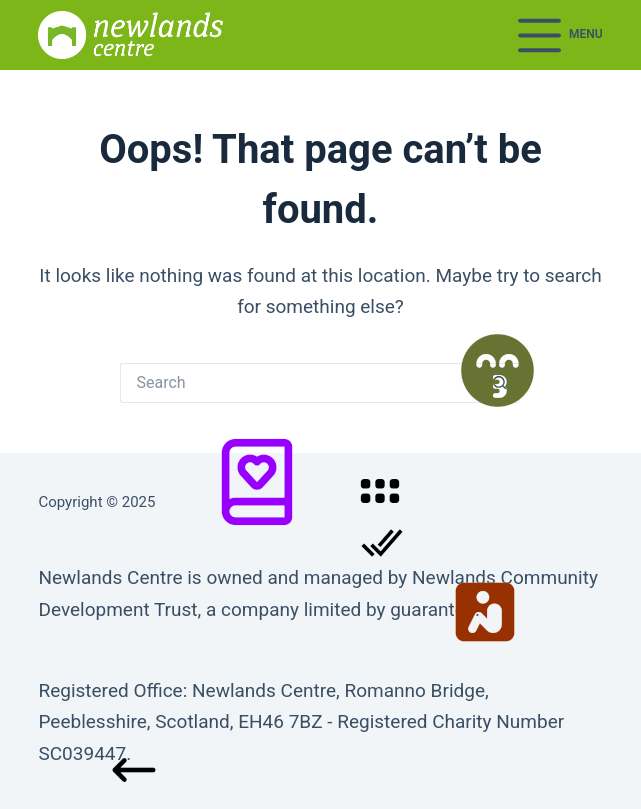  I want to click on indicates a confined space or restricted area, so click(485, 612).